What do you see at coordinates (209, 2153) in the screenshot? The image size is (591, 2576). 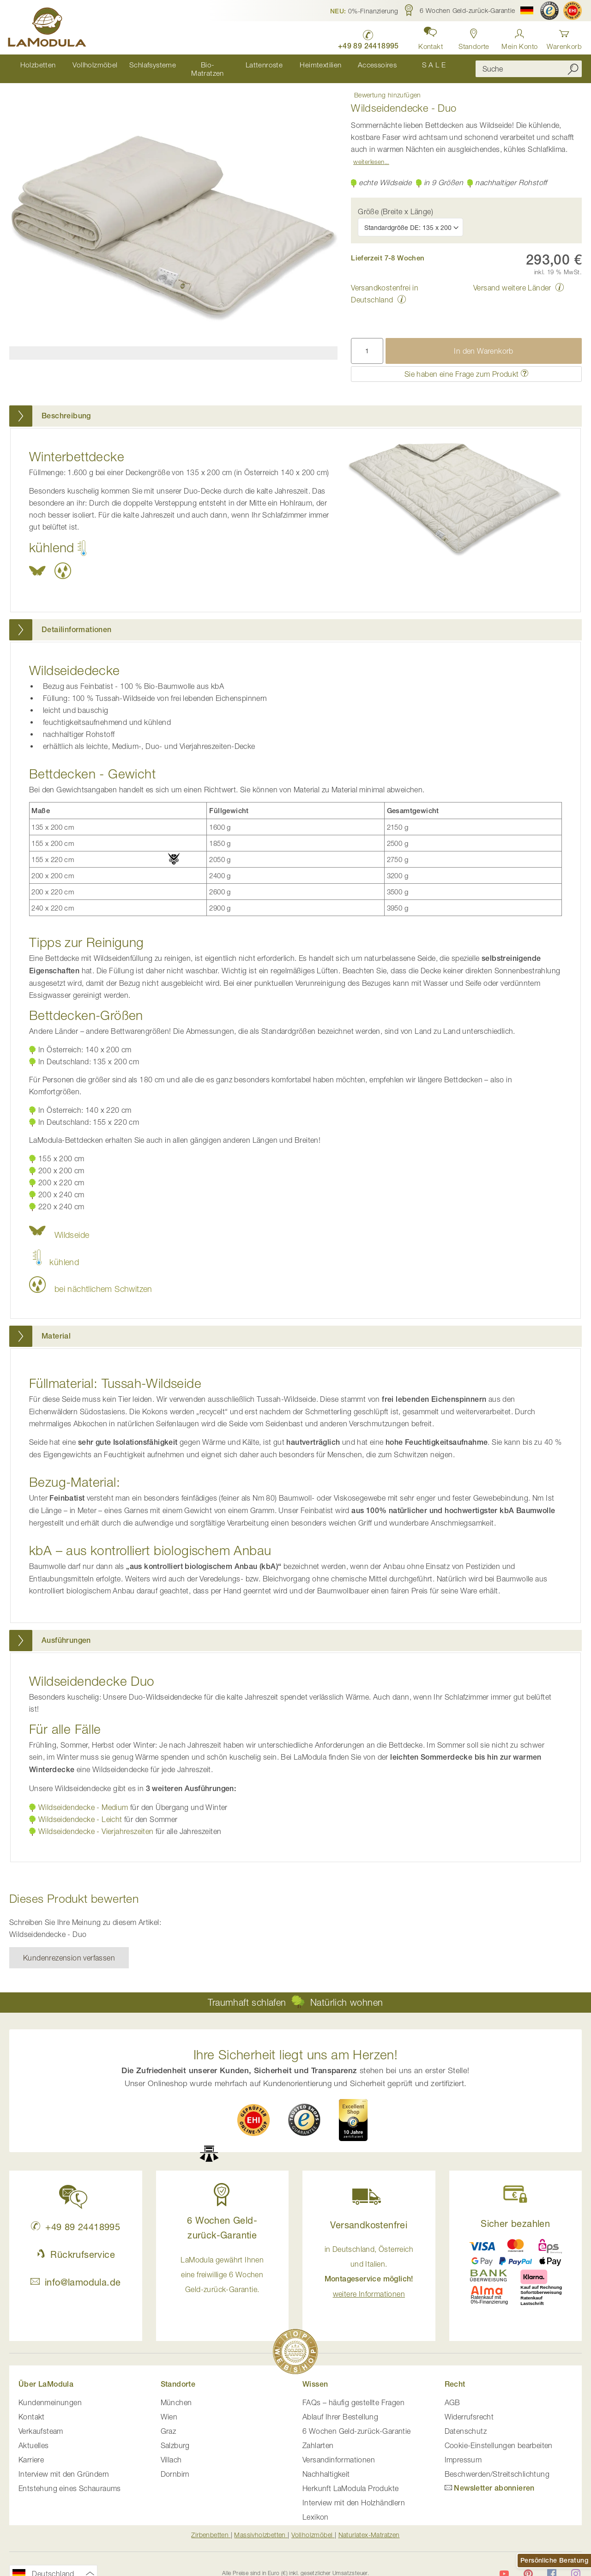 I see `launch an assault on enemy fortification` at bounding box center [209, 2153].